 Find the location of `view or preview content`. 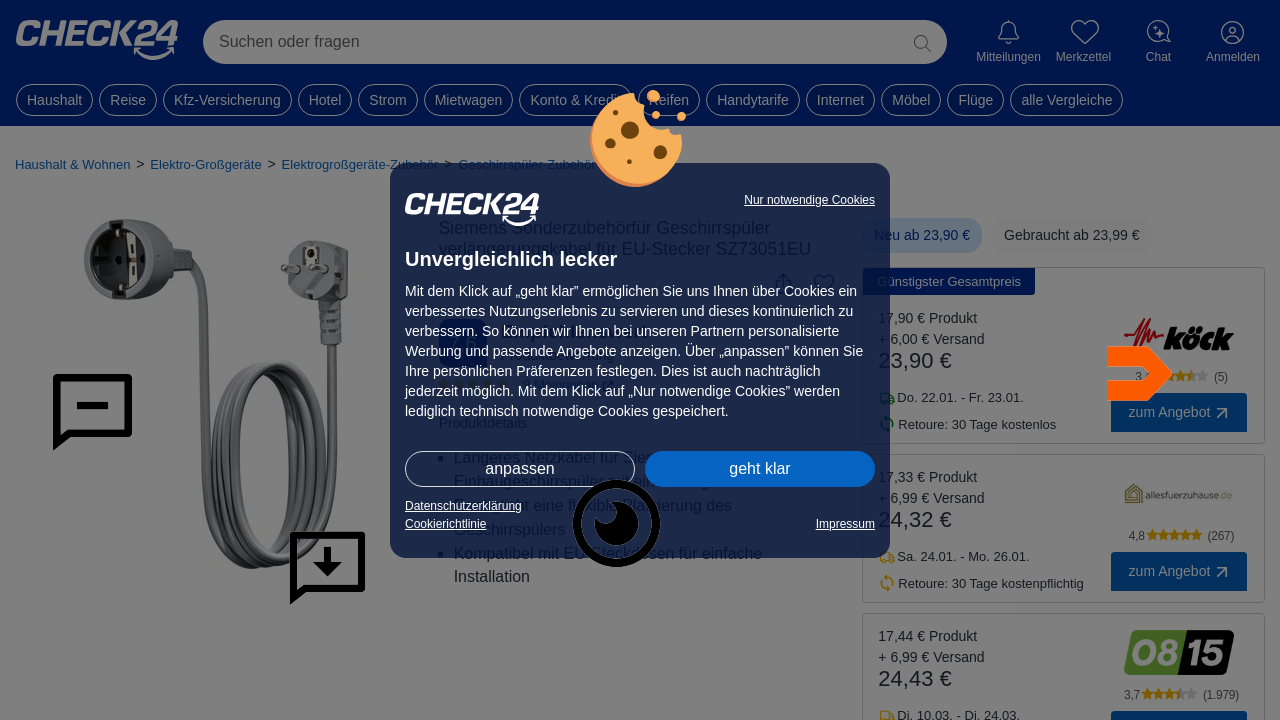

view or preview content is located at coordinates (616, 523).